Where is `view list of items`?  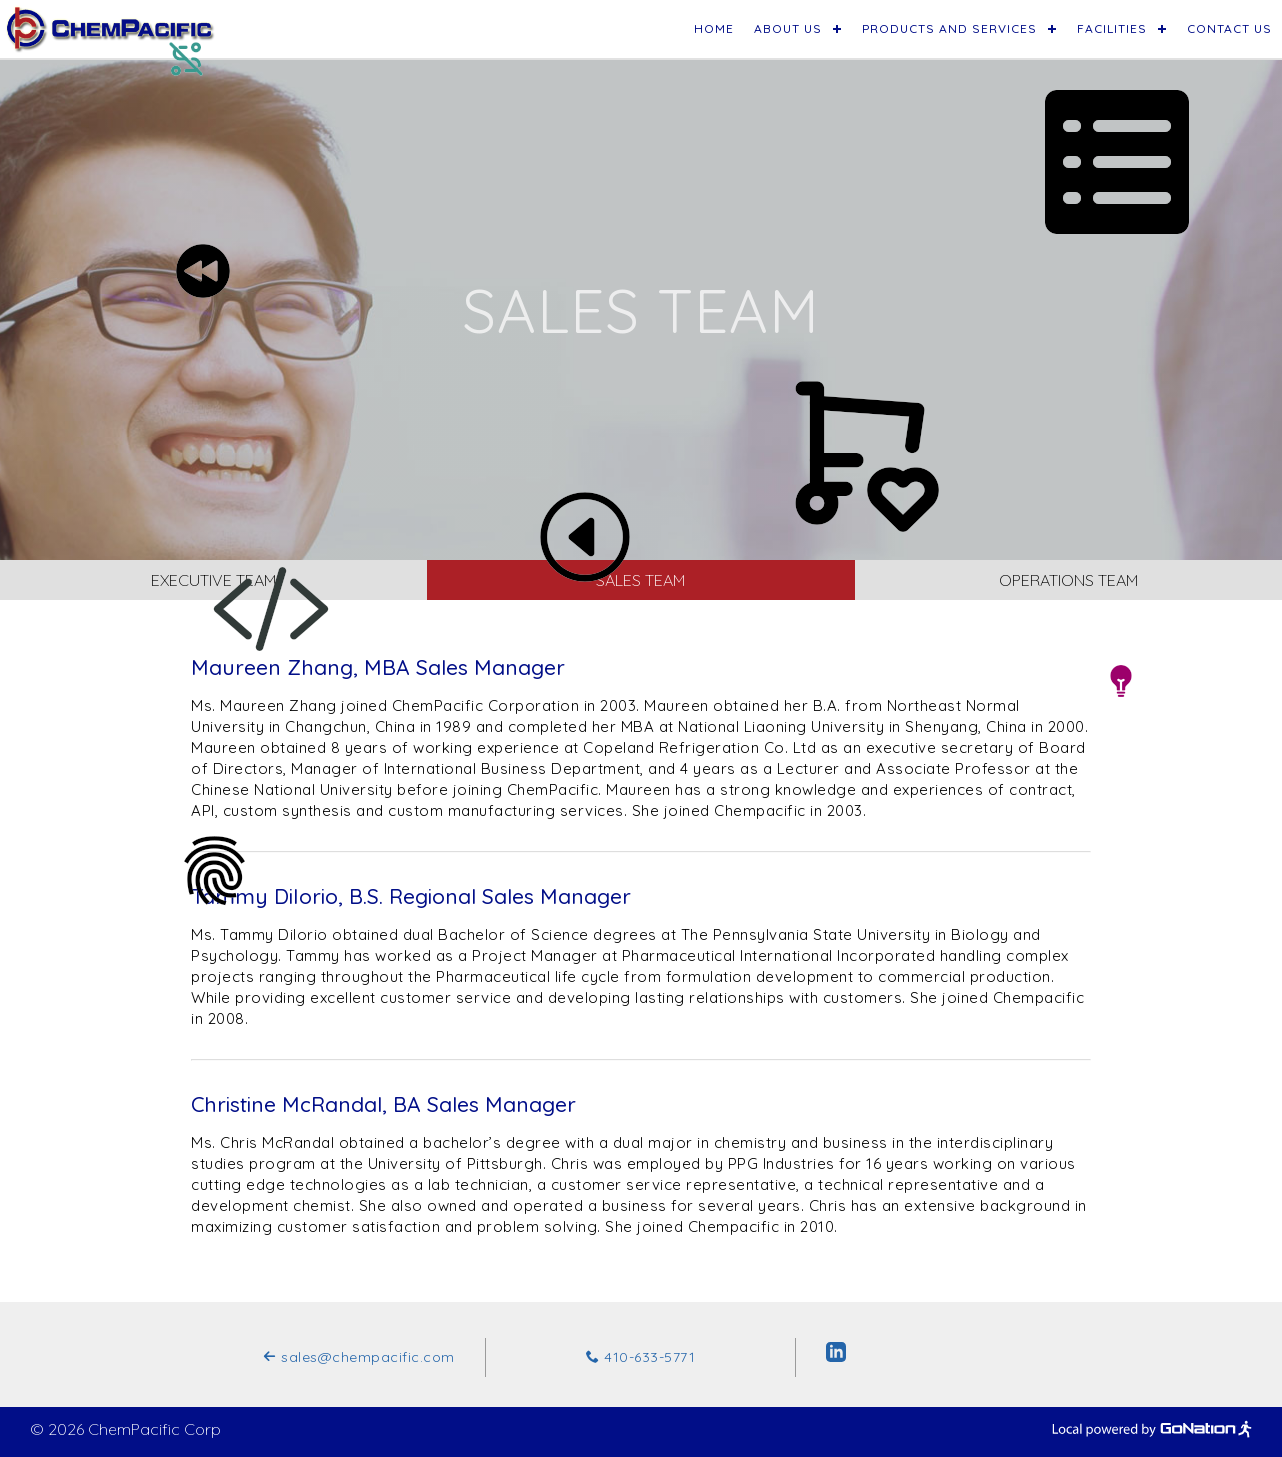 view list of items is located at coordinates (1117, 162).